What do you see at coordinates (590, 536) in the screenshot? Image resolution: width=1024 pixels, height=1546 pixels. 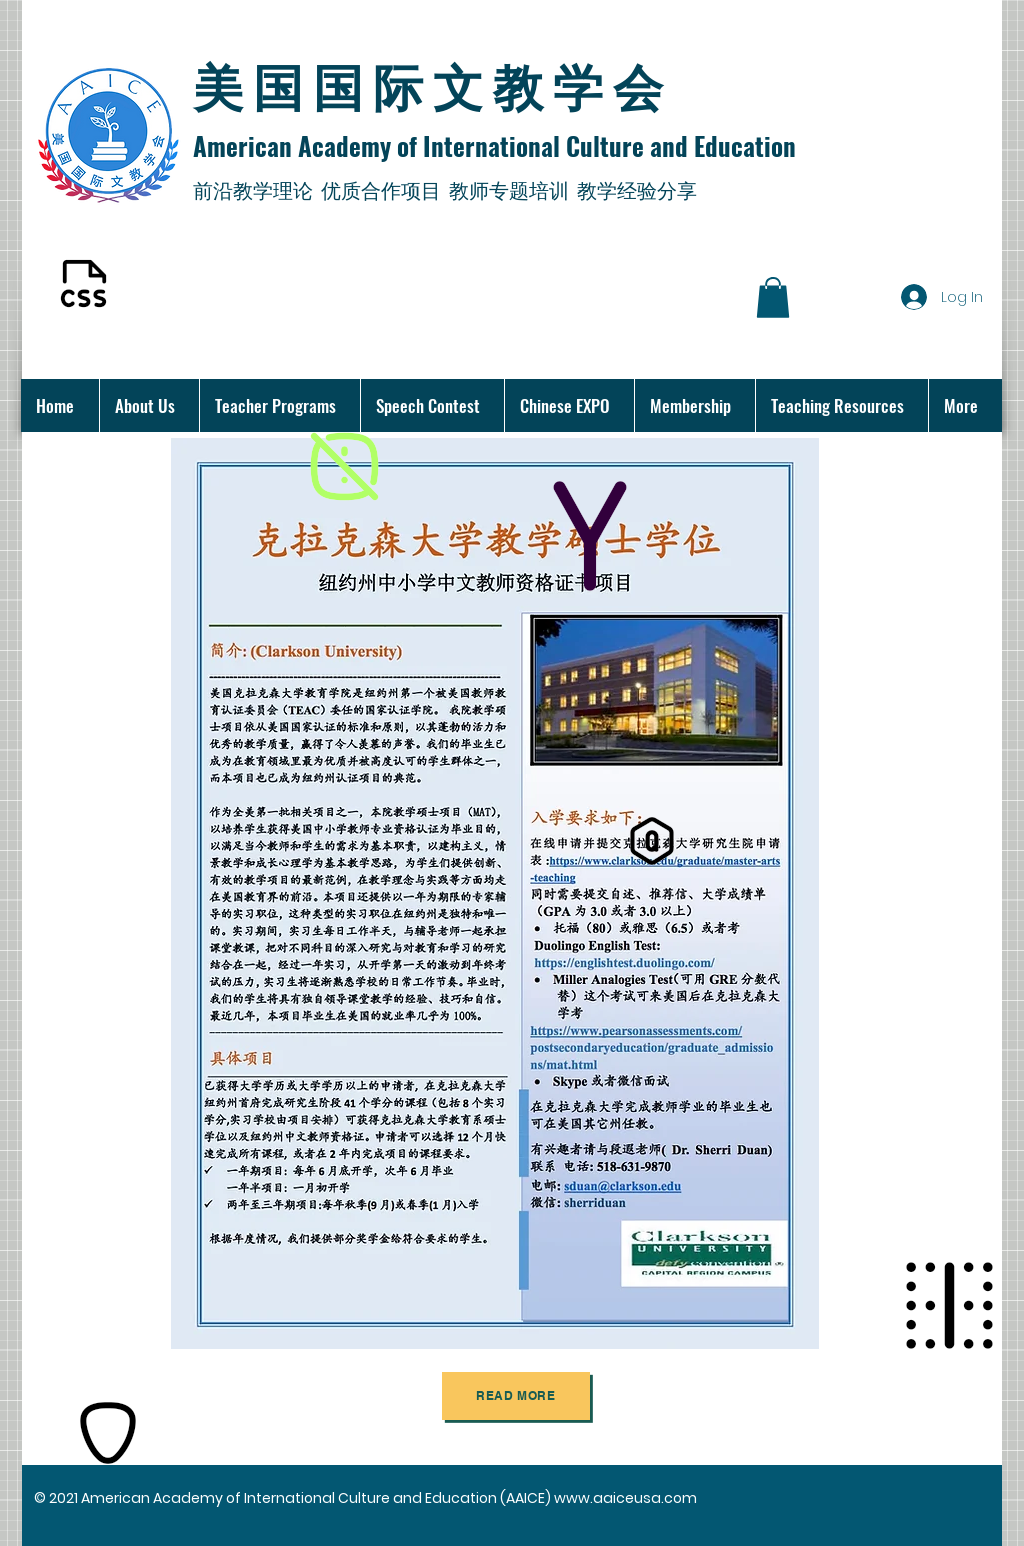 I see `the letter Y character or text element` at bounding box center [590, 536].